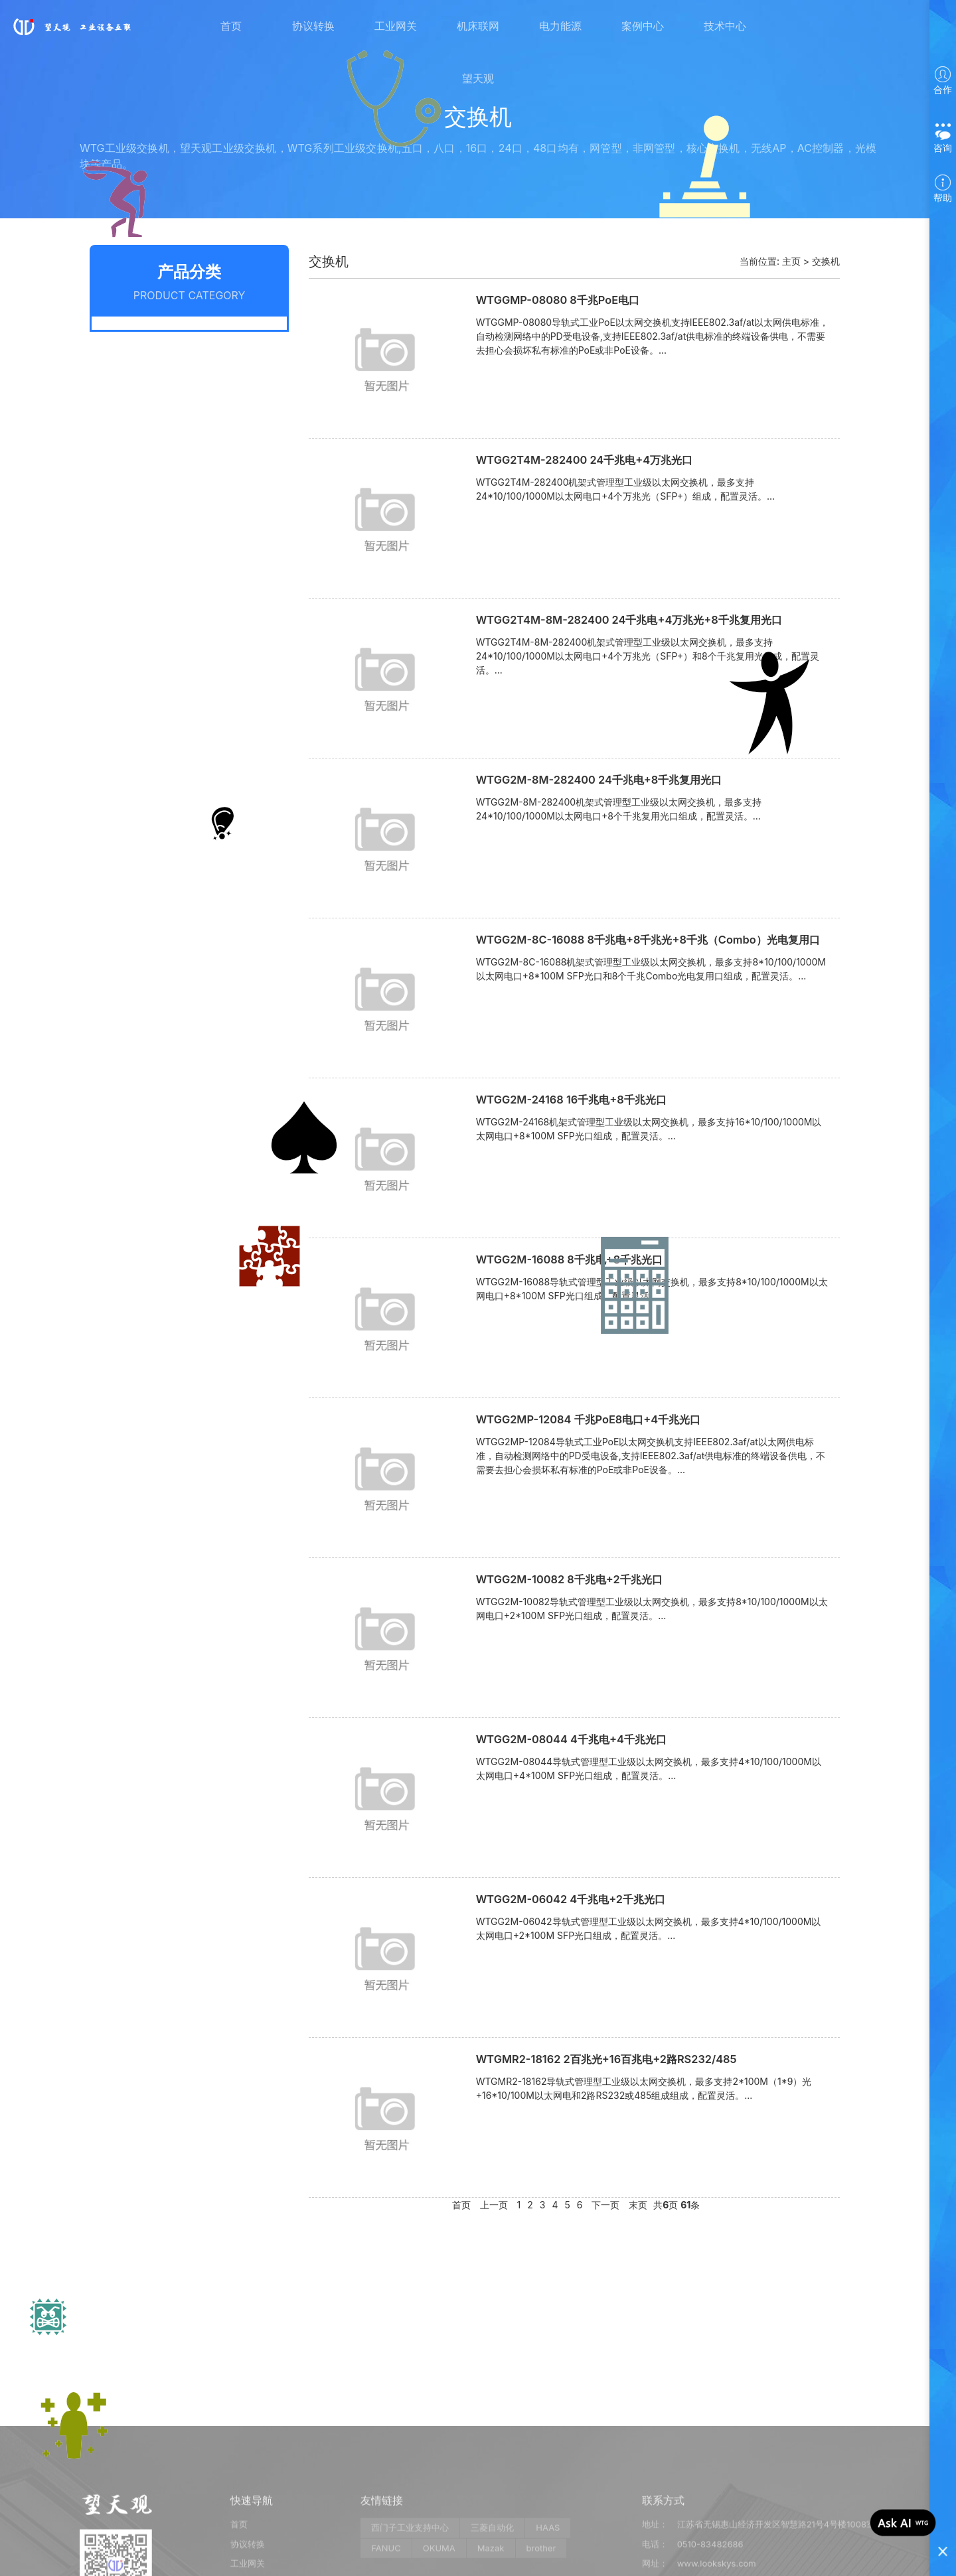 This screenshot has height=2576, width=956. Describe the element at coordinates (222, 823) in the screenshot. I see `browse jewelry or accessories` at that location.